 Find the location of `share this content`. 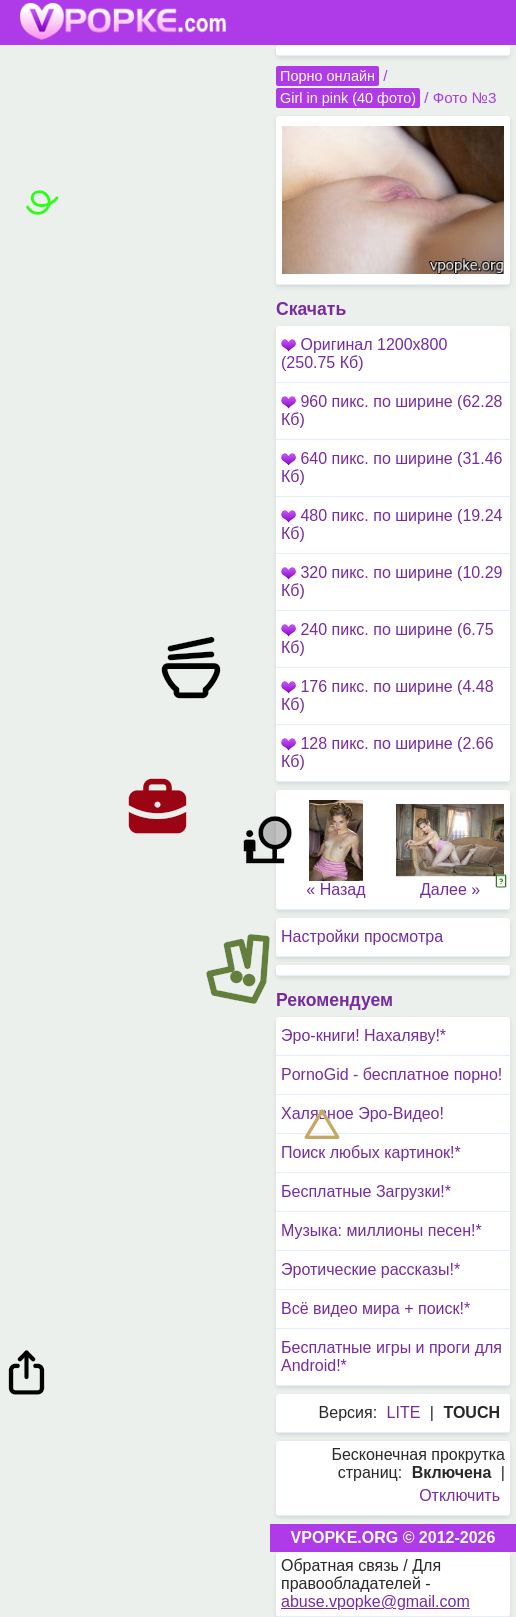

share this content is located at coordinates (26, 1372).